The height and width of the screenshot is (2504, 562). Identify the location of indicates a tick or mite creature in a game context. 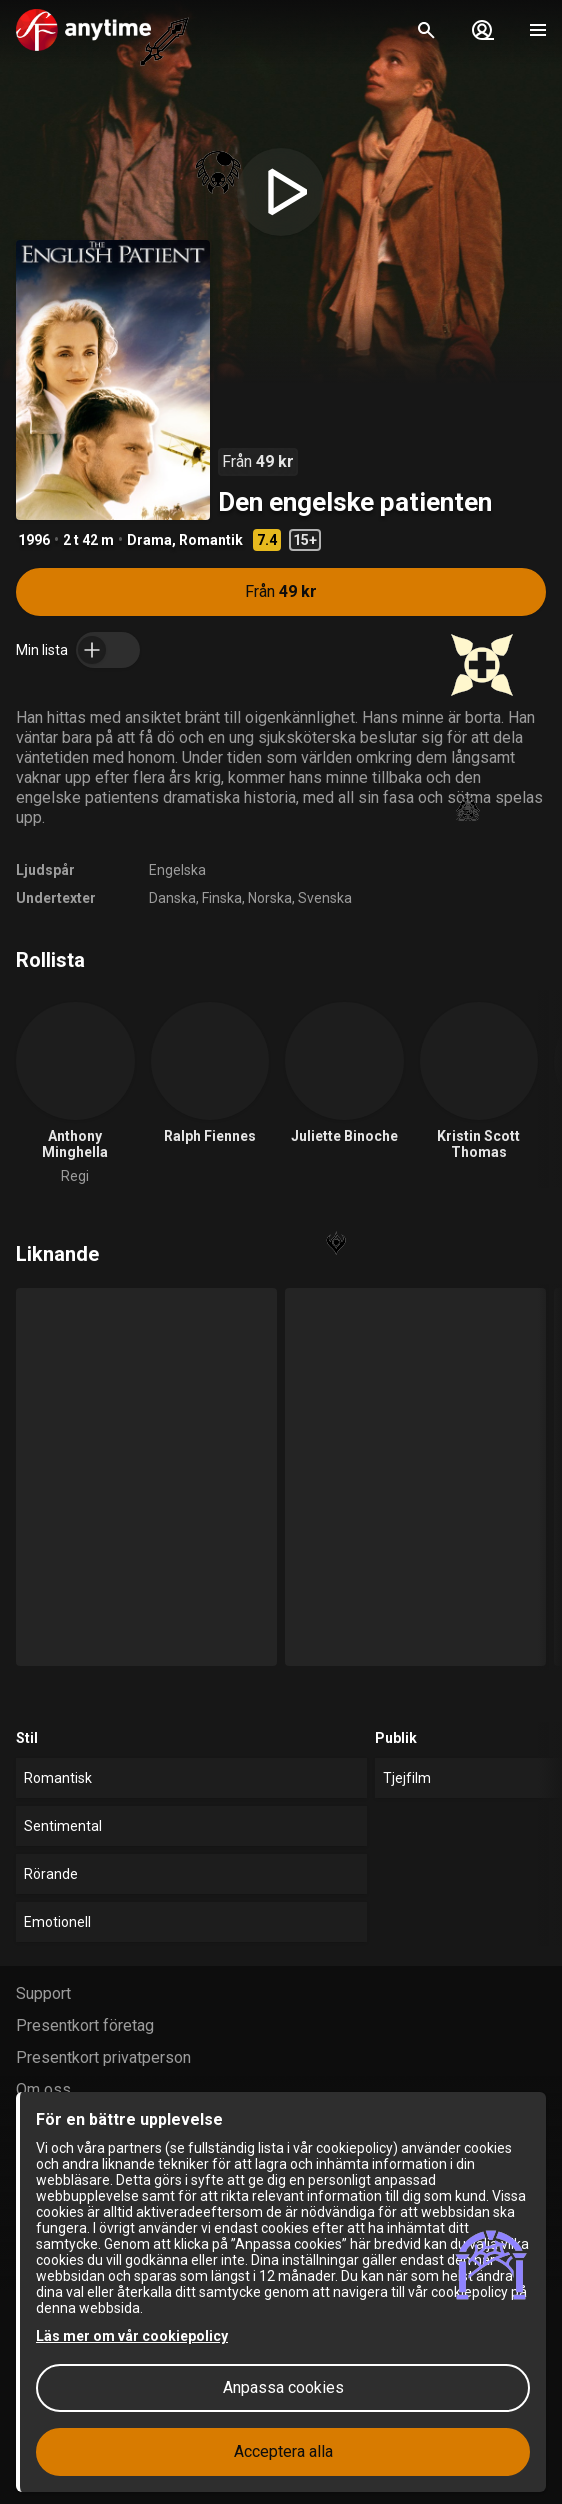
(217, 172).